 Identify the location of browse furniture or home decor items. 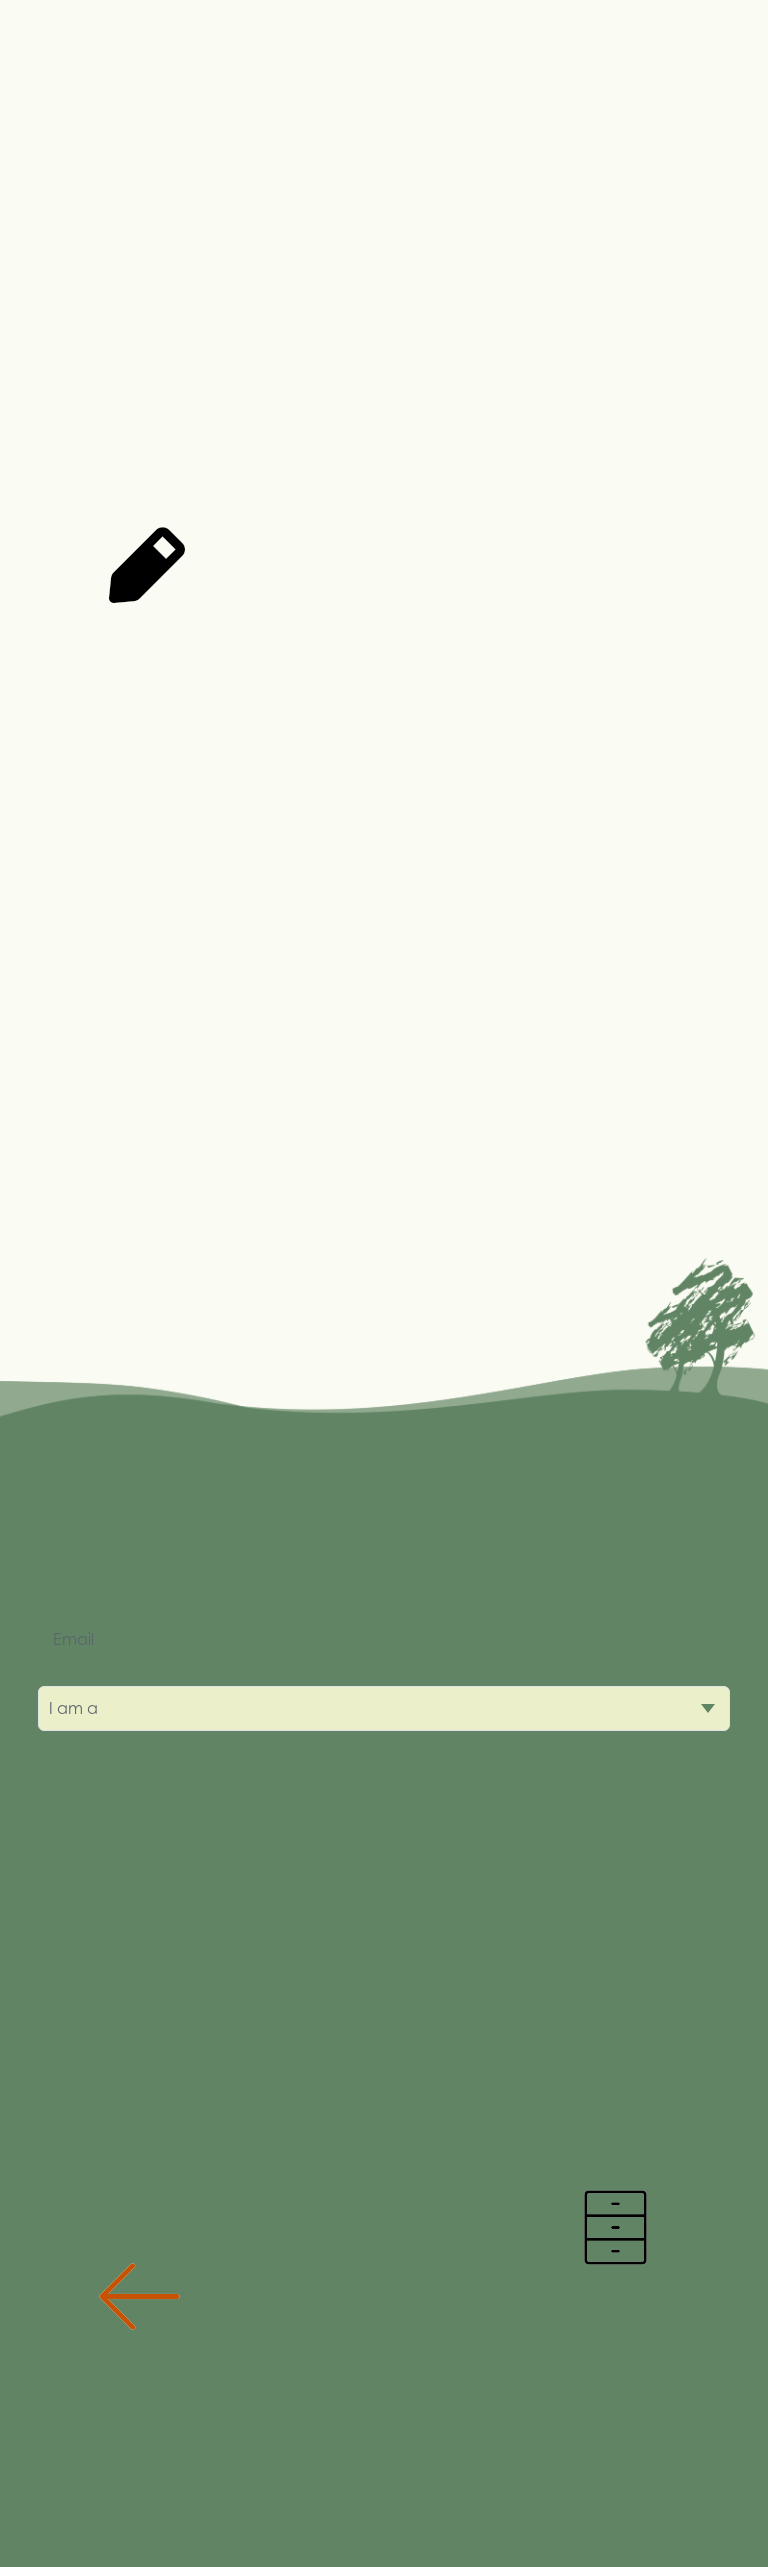
(615, 2227).